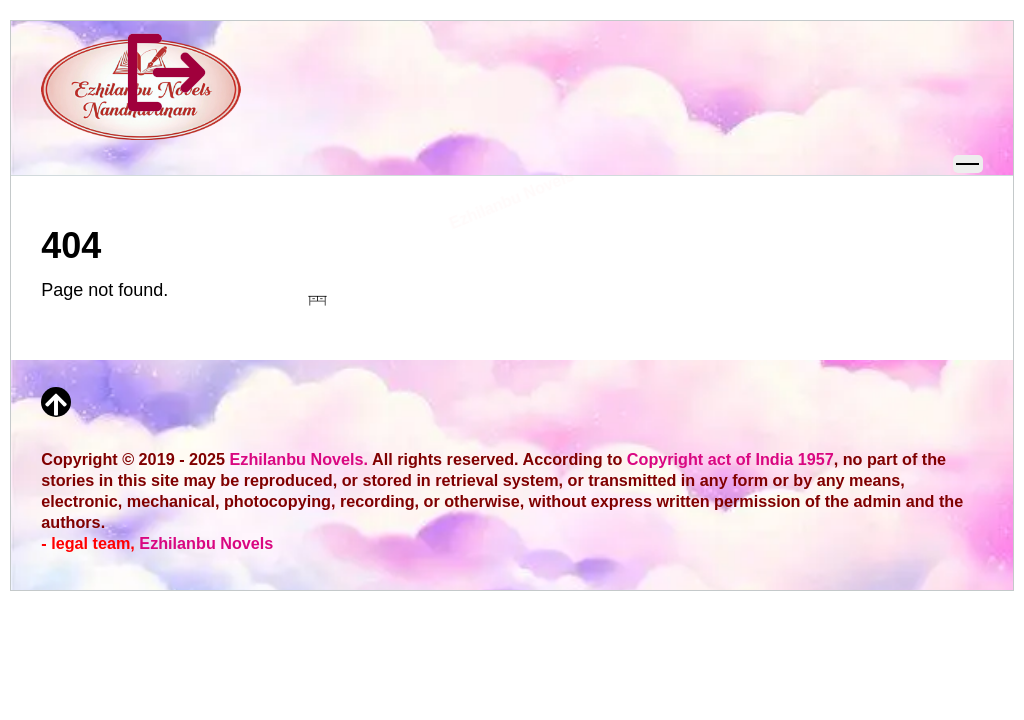 The height and width of the screenshot is (720, 1024). I want to click on sign out of your account, so click(163, 72).